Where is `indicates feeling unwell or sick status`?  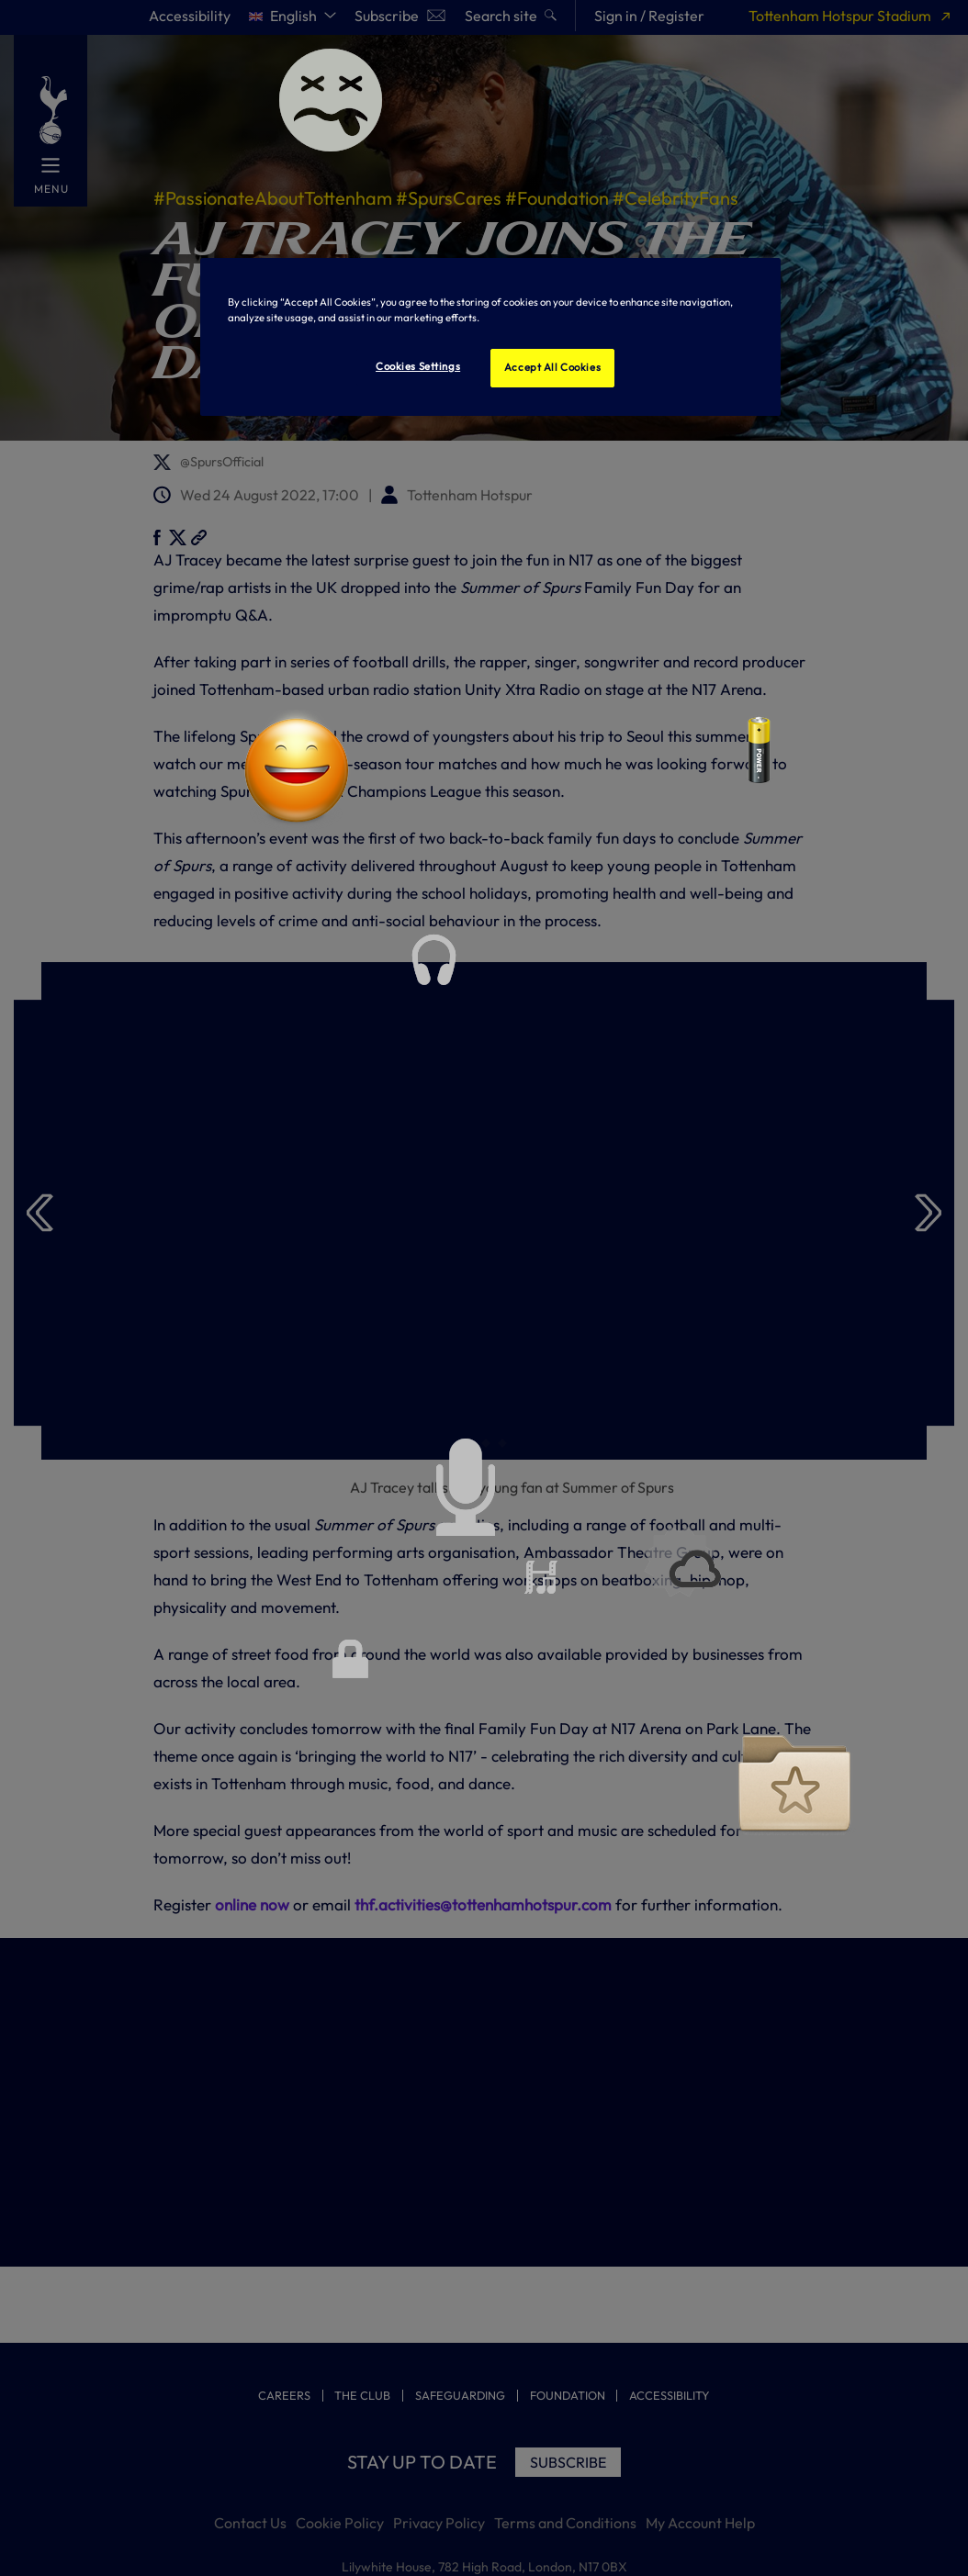
indicates feeling unwell or sick status is located at coordinates (331, 100).